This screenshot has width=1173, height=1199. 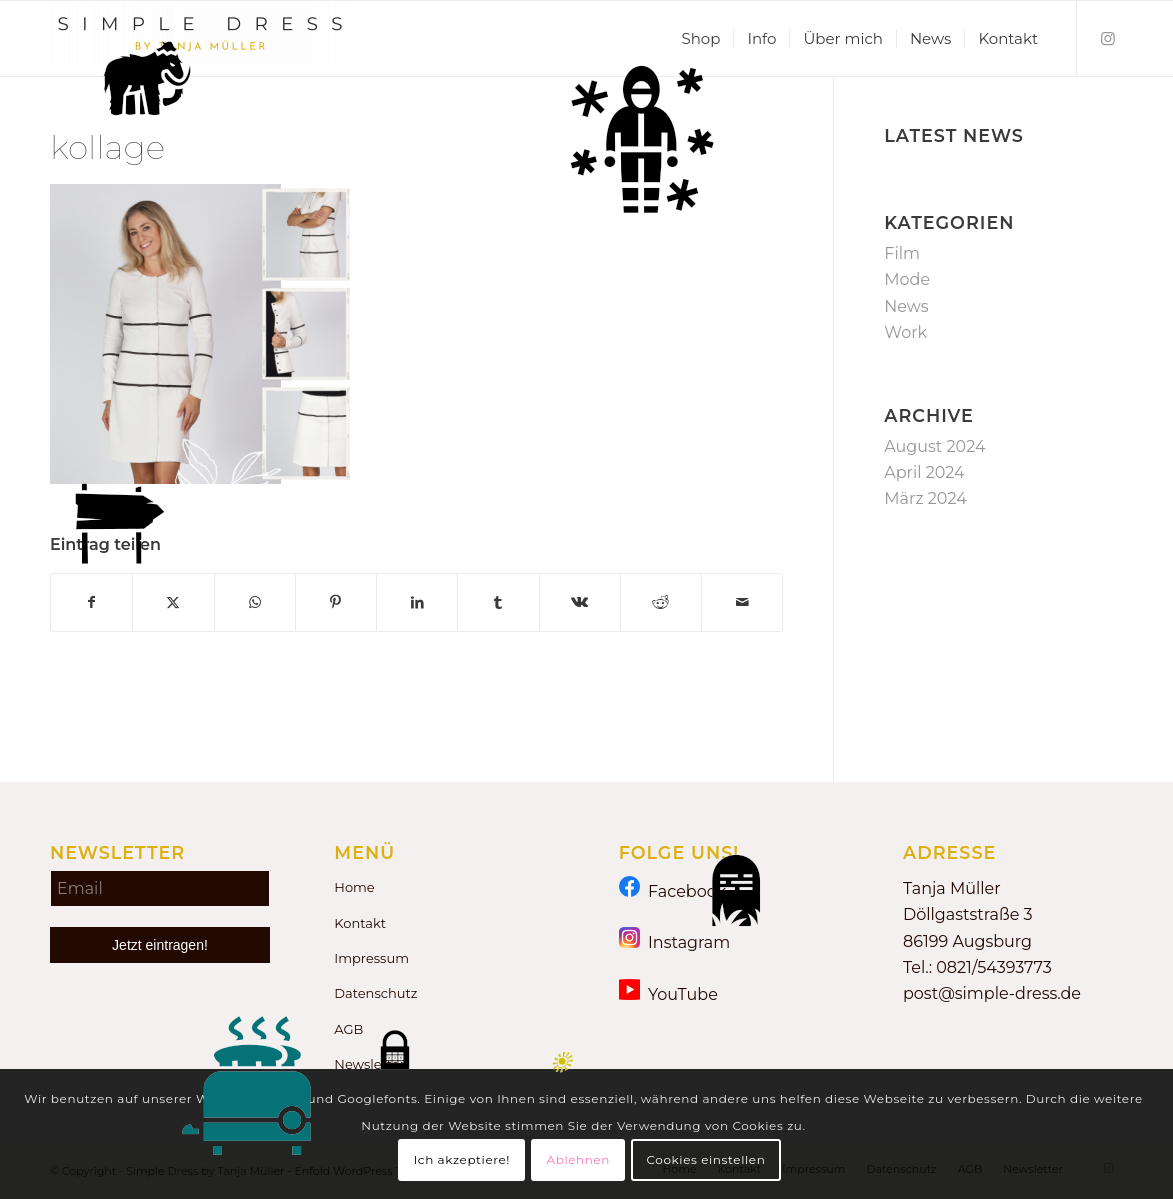 What do you see at coordinates (120, 520) in the screenshot?
I see `get directions or navigate to a destination` at bounding box center [120, 520].